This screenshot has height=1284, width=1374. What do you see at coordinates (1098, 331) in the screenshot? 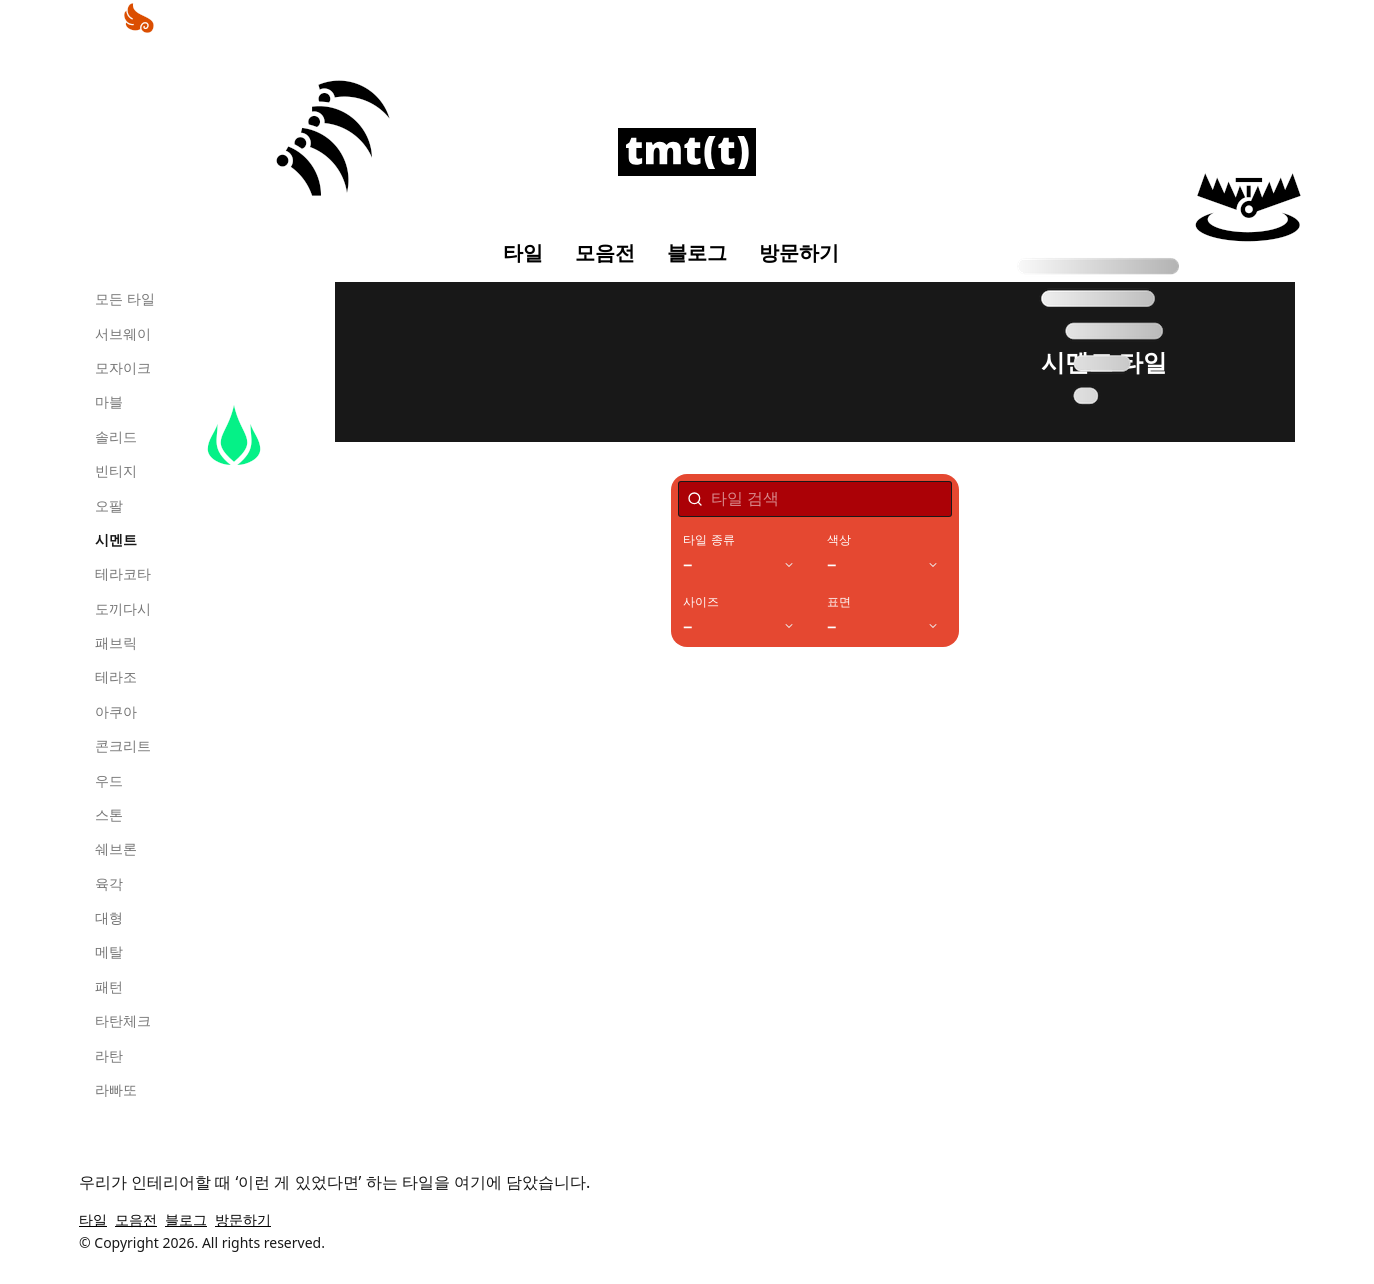
I see `indicates tornado or severe storm warning` at bounding box center [1098, 331].